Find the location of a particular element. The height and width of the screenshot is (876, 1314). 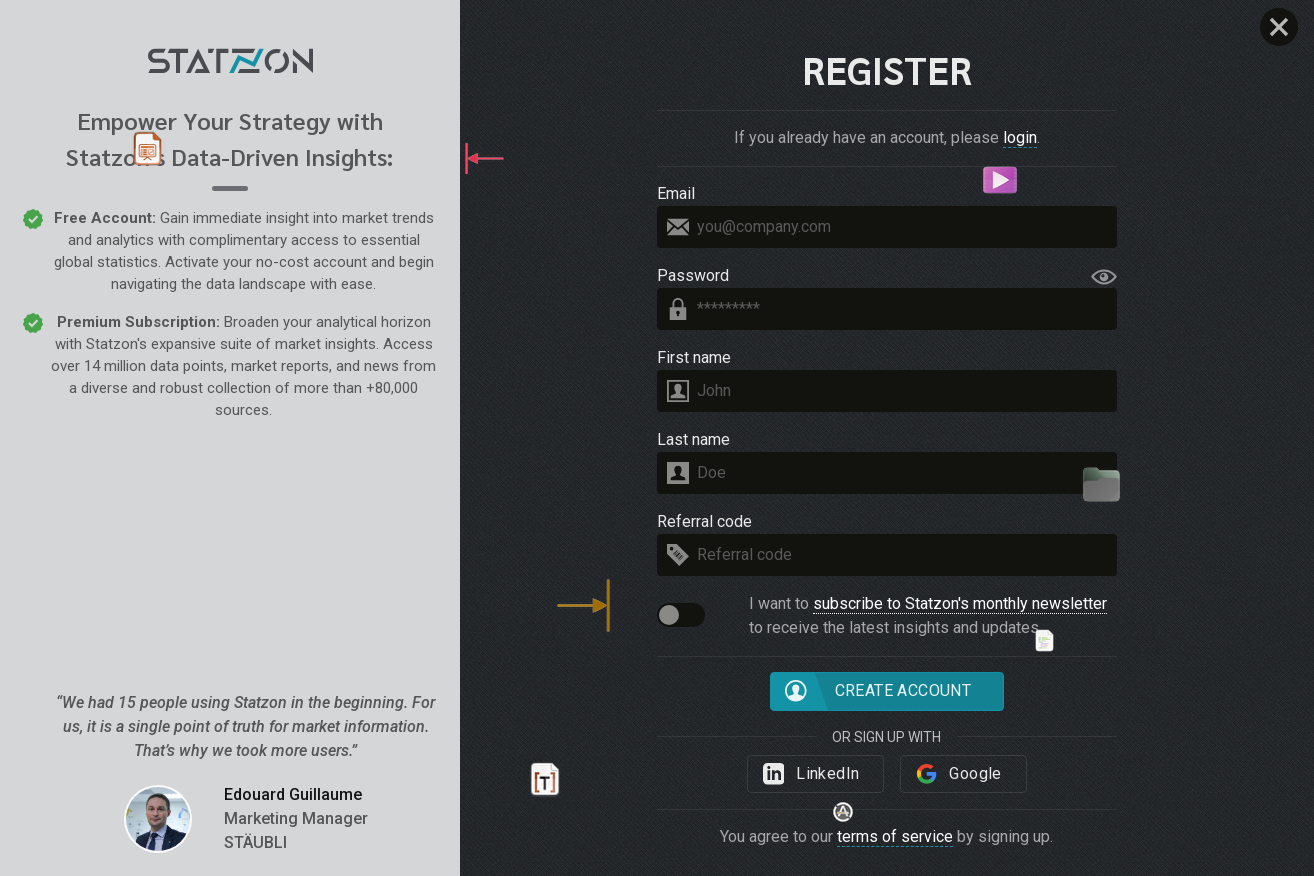

a libreoffice impress presentation file is located at coordinates (147, 148).